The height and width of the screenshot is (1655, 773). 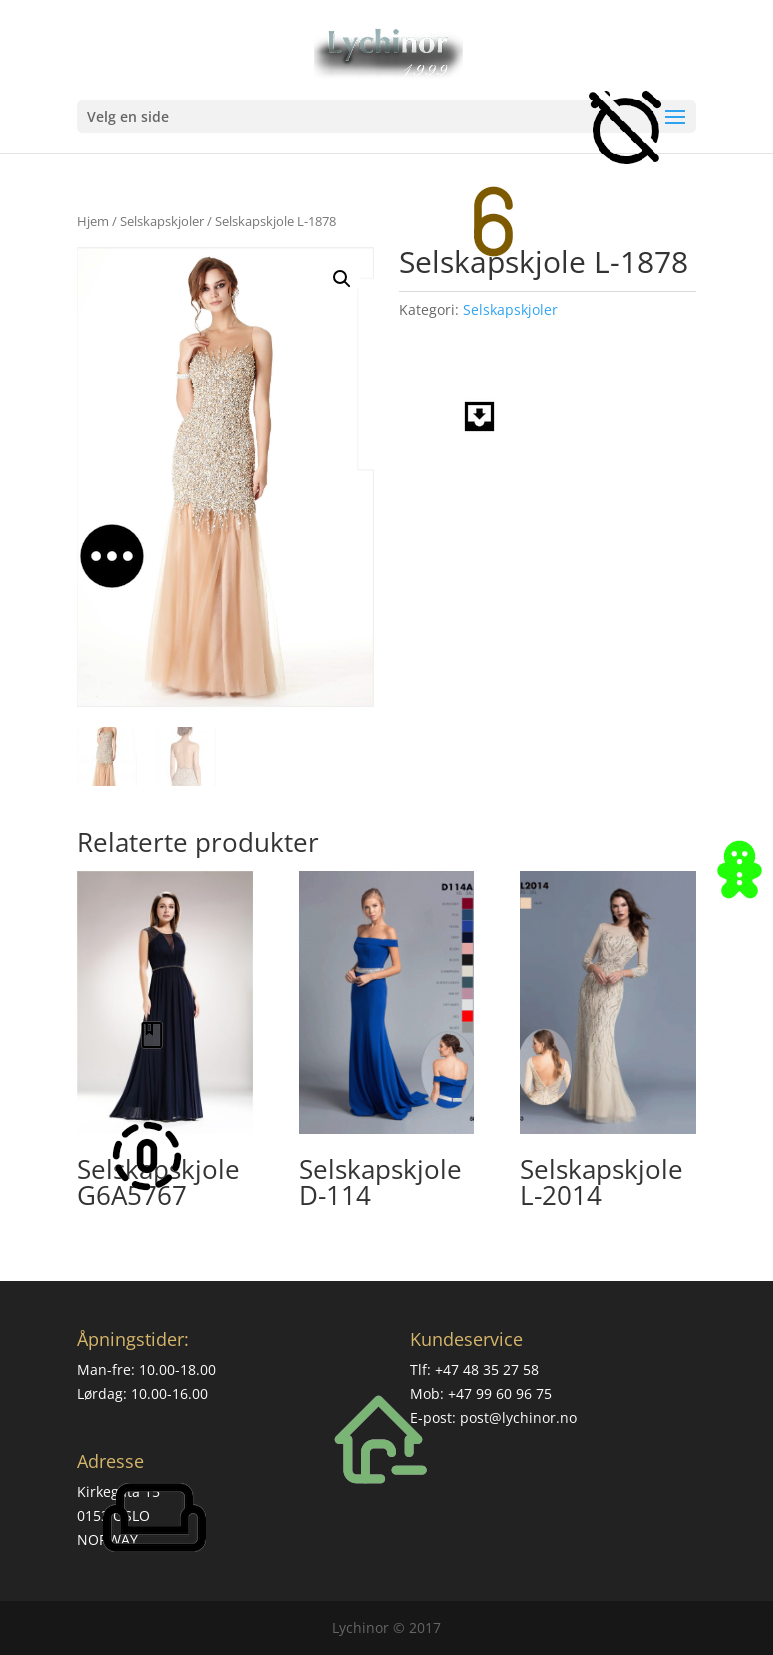 What do you see at coordinates (493, 221) in the screenshot?
I see `indicates step 6 in a multi-step process` at bounding box center [493, 221].